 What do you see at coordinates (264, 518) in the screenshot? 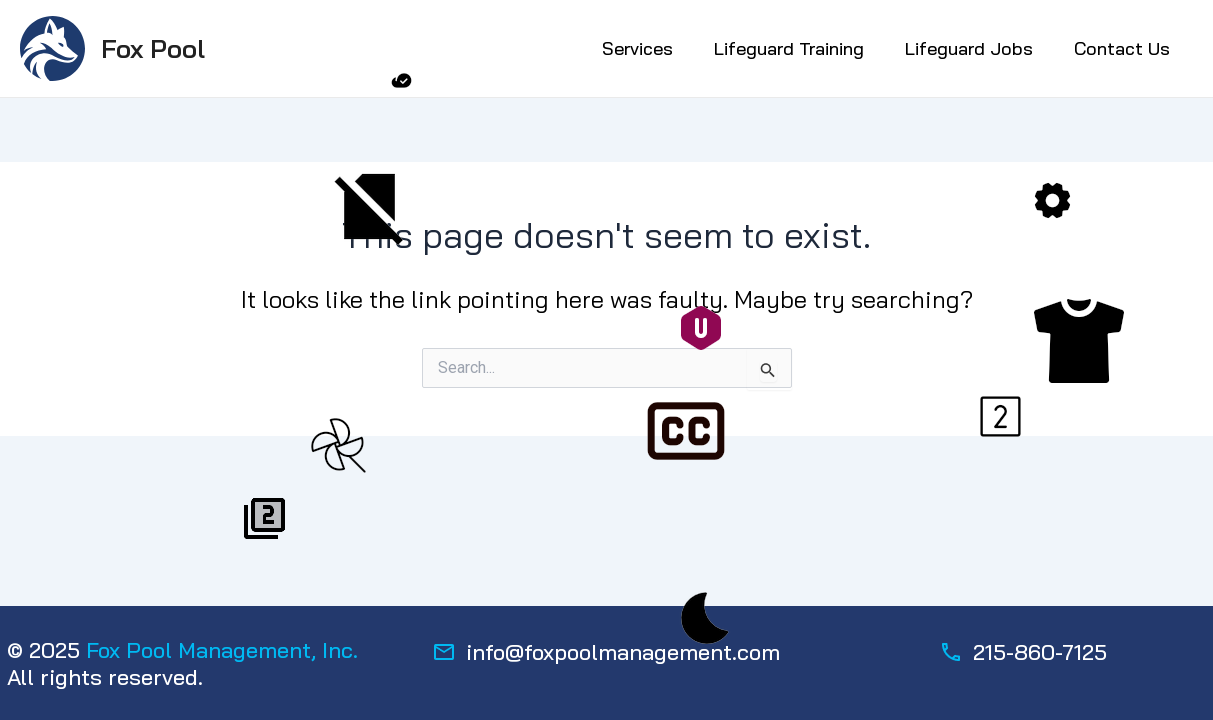
I see `indicates 2 items selected or stacked` at bounding box center [264, 518].